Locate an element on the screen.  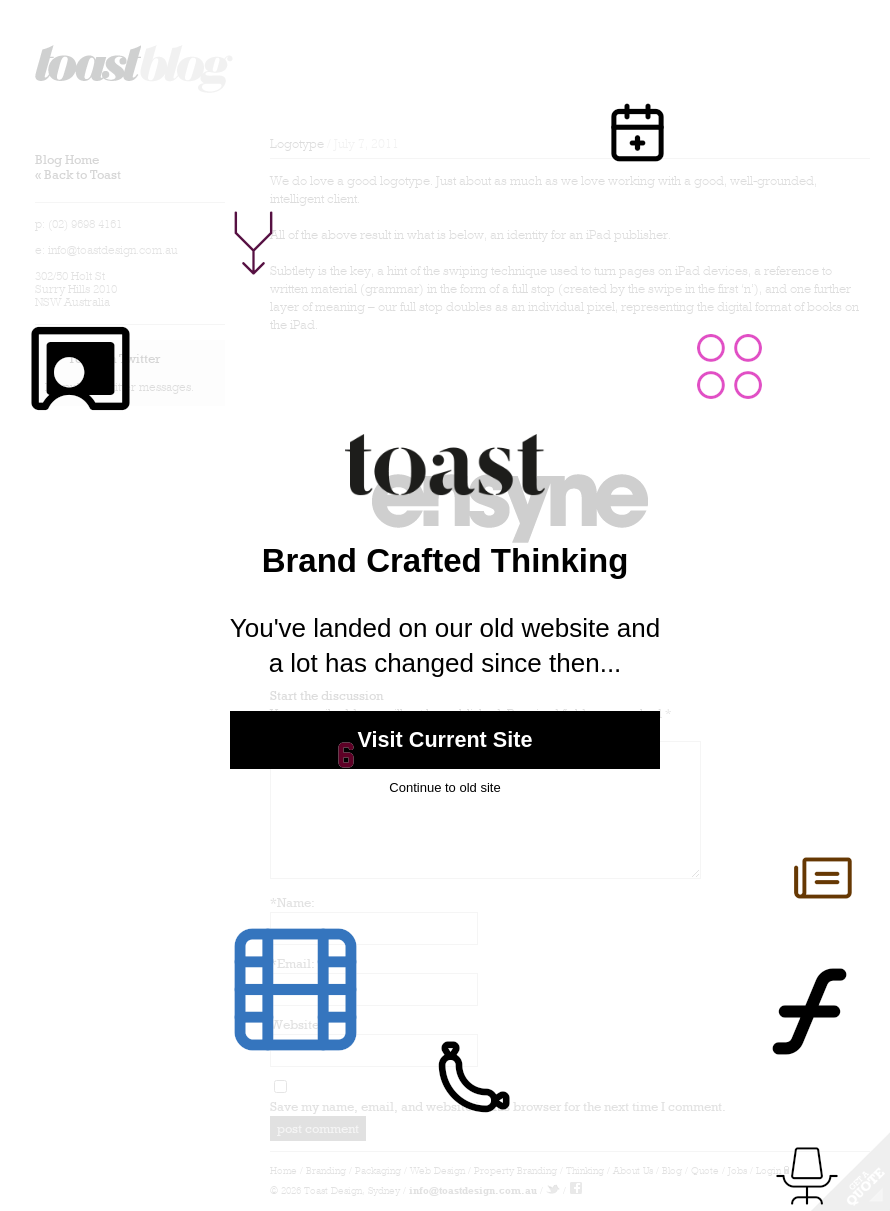
food category or cuisine filter is located at coordinates (472, 1078).